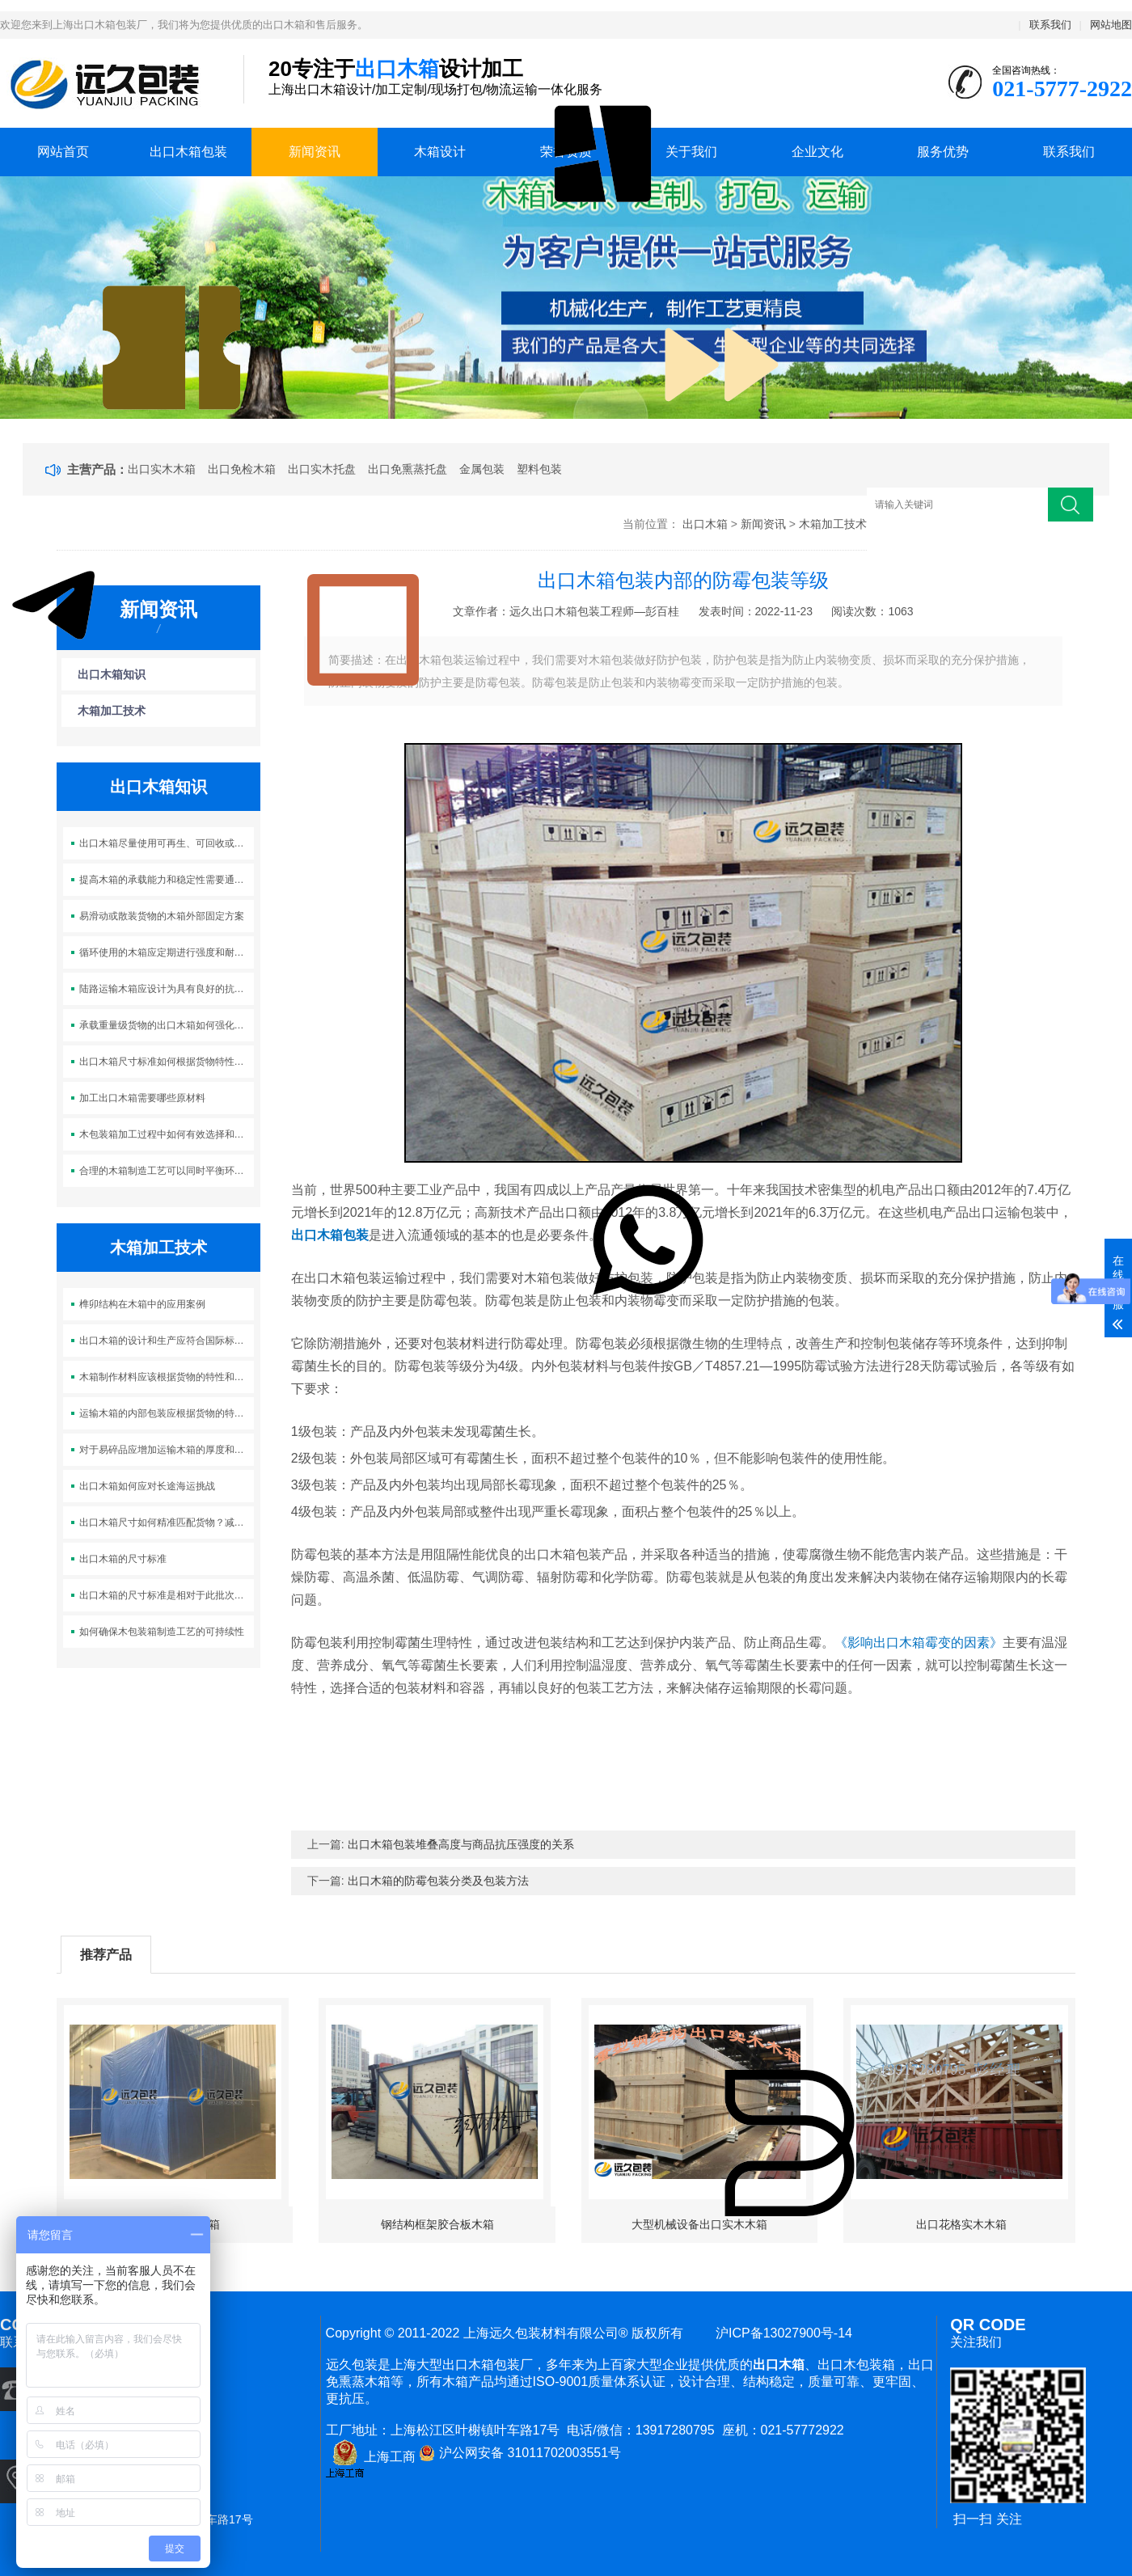 Image resolution: width=1132 pixels, height=2576 pixels. What do you see at coordinates (789, 2143) in the screenshot?
I see `bluesound brand logo` at bounding box center [789, 2143].